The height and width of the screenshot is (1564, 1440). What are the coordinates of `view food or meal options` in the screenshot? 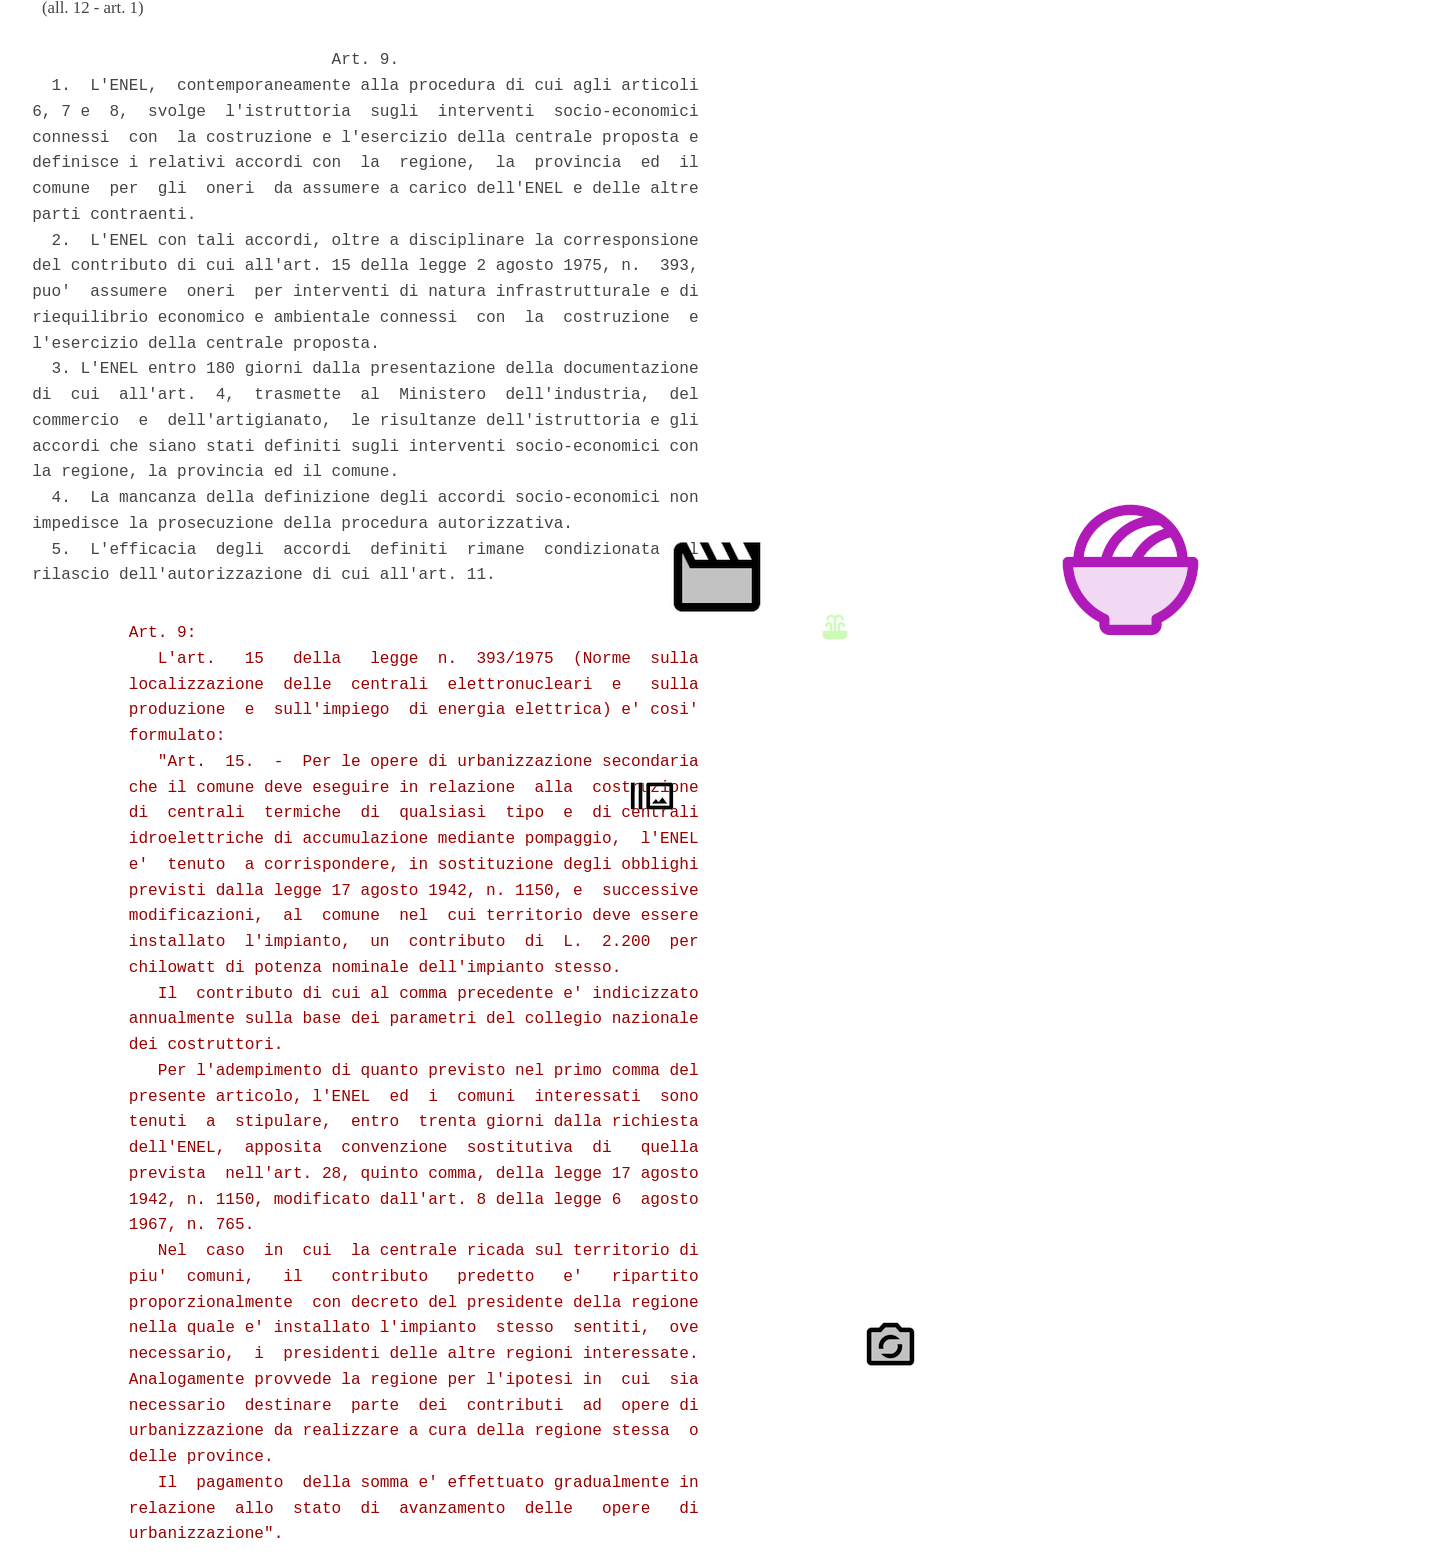 It's located at (1130, 572).